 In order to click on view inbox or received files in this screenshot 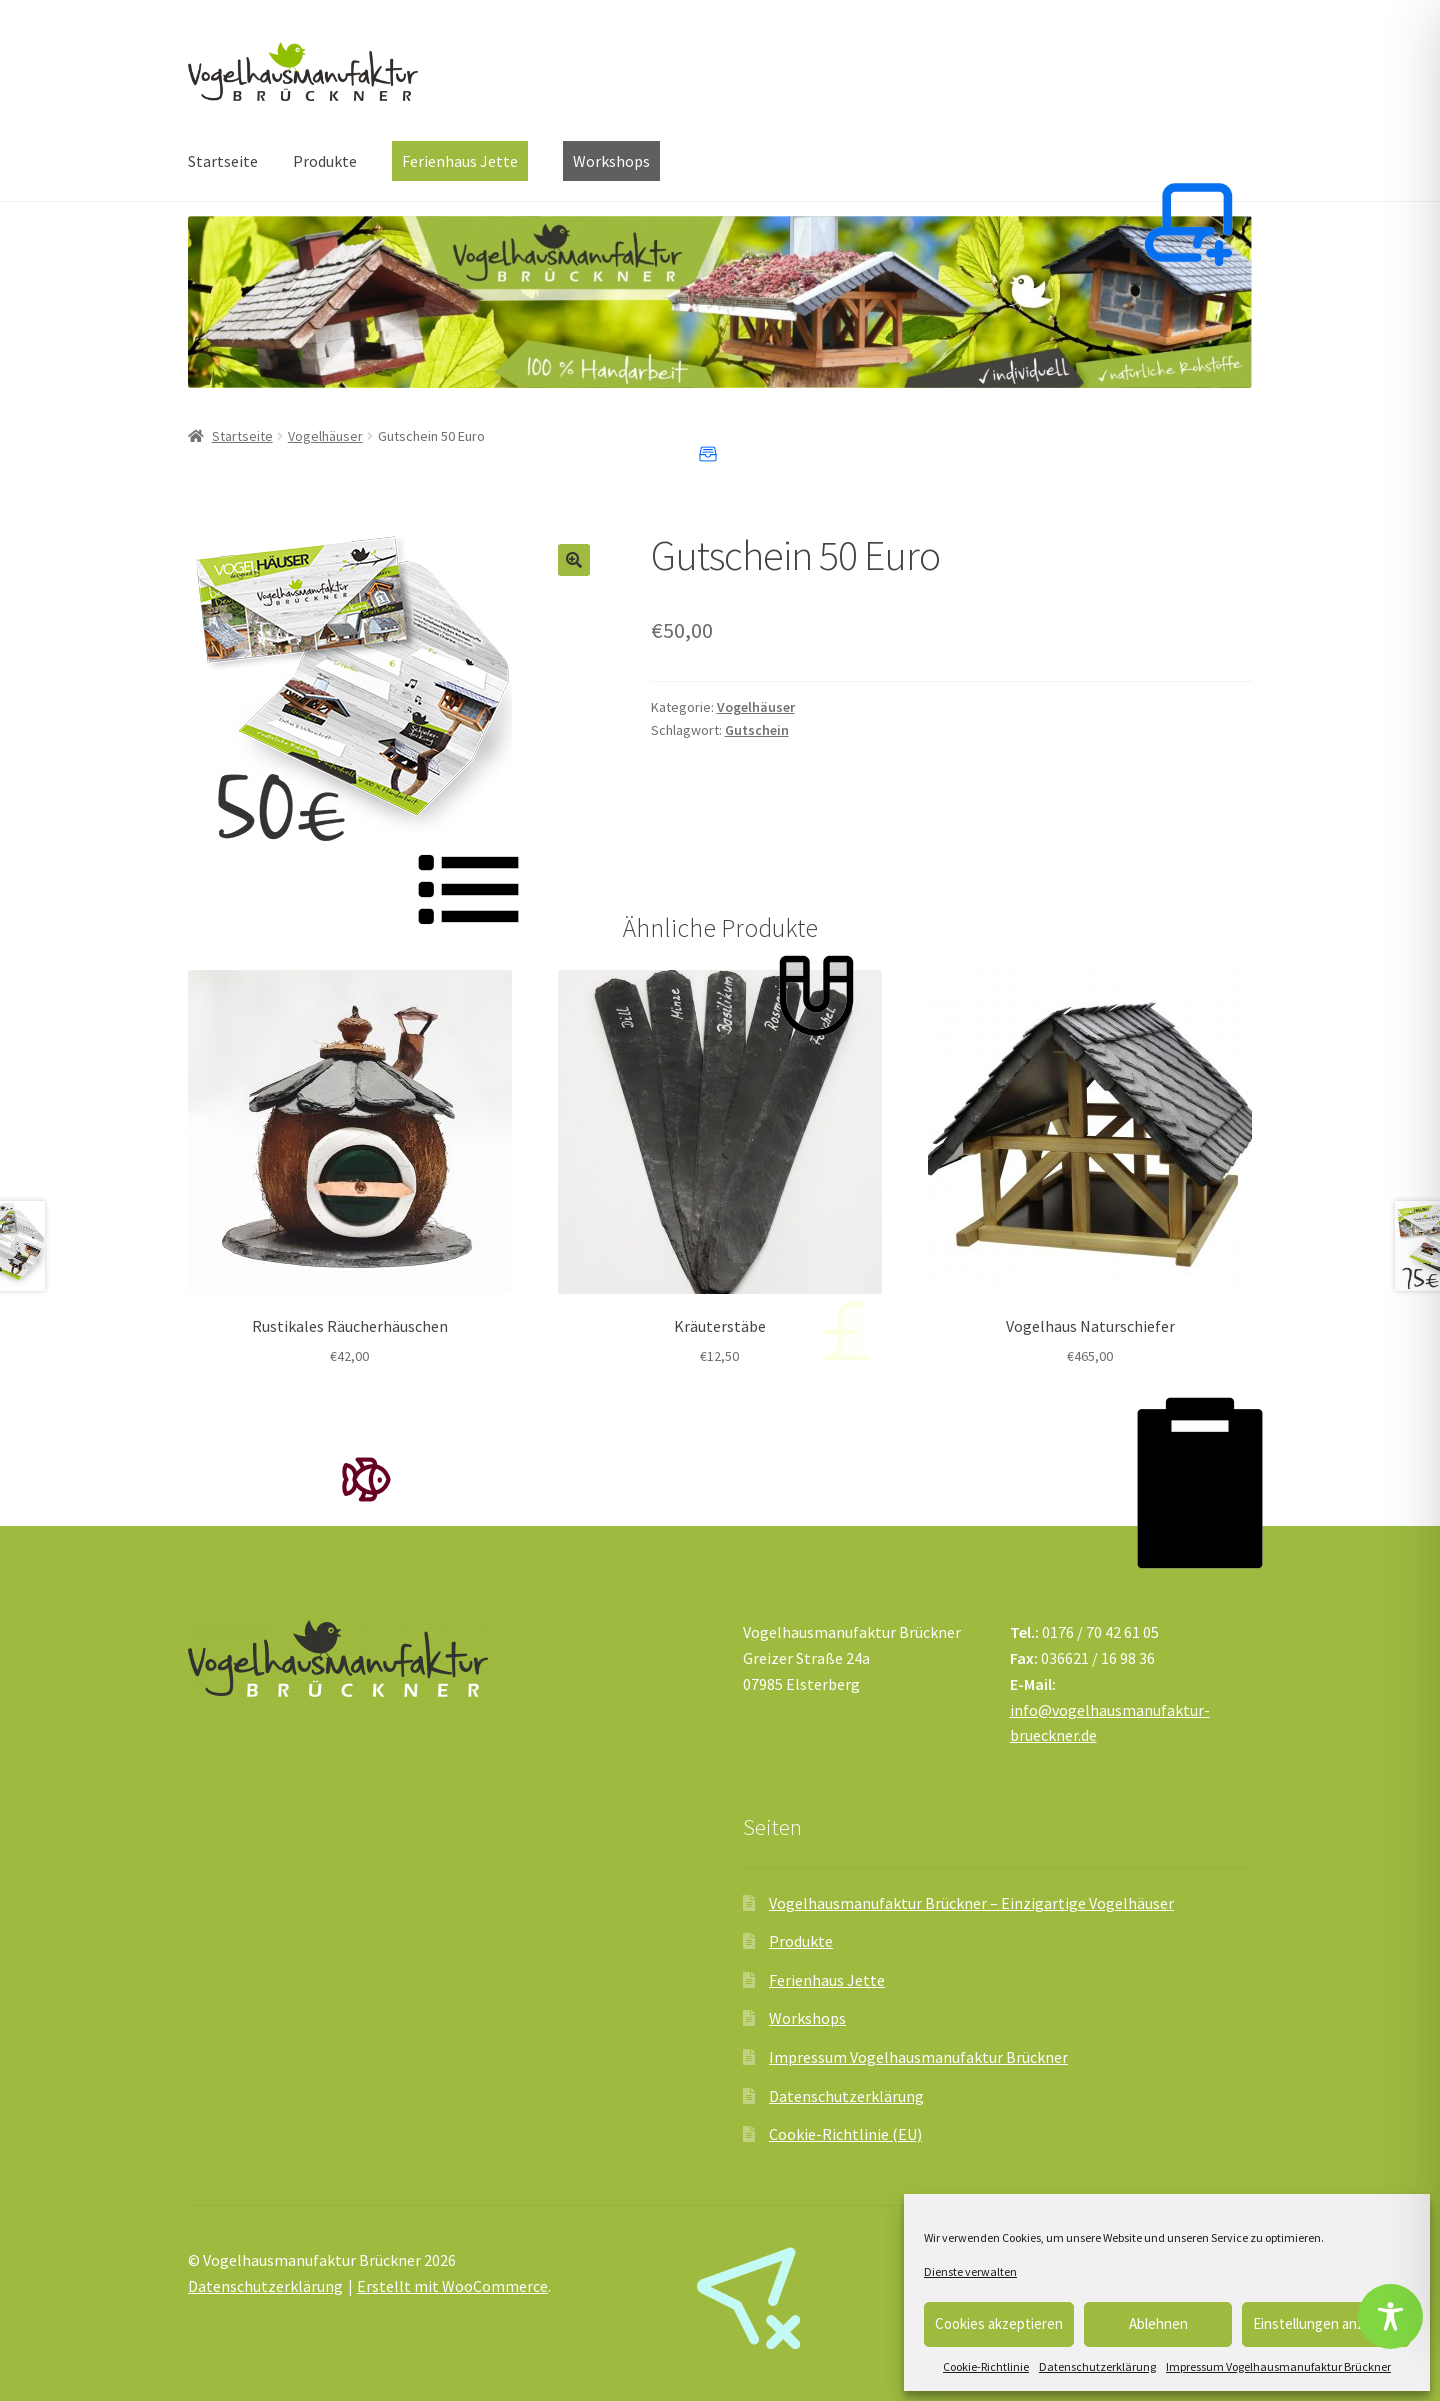, I will do `click(708, 454)`.